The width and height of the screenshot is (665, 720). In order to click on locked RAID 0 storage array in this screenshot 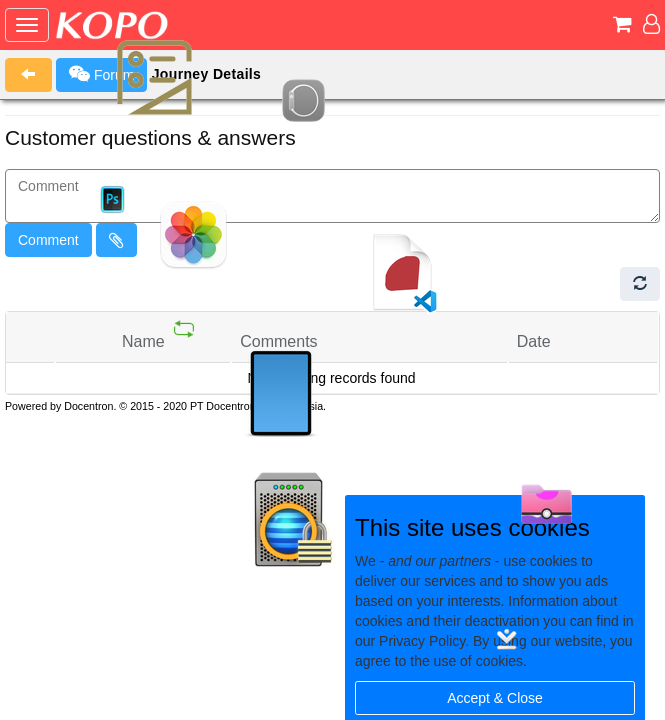, I will do `click(288, 519)`.